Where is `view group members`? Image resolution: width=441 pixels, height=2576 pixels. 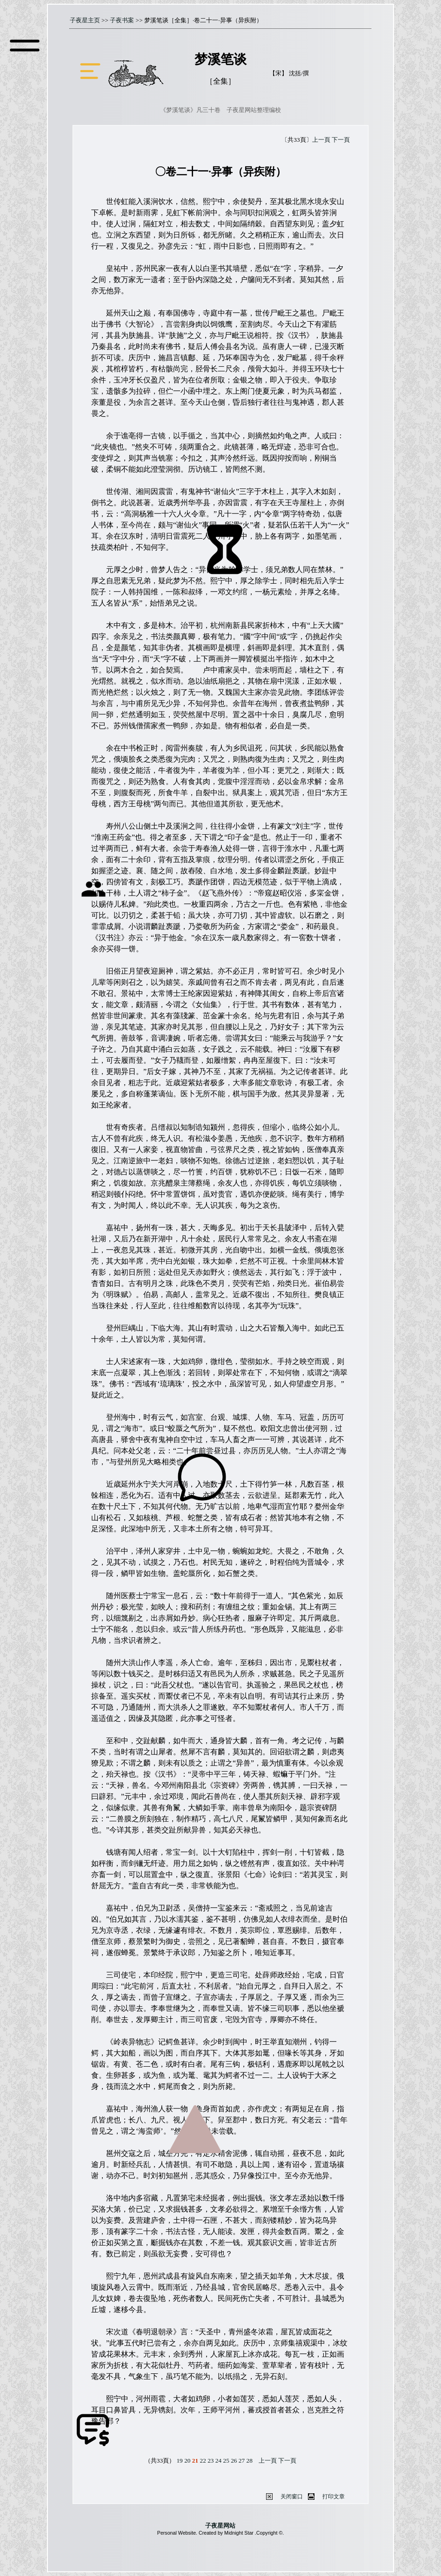
view group members is located at coordinates (94, 889).